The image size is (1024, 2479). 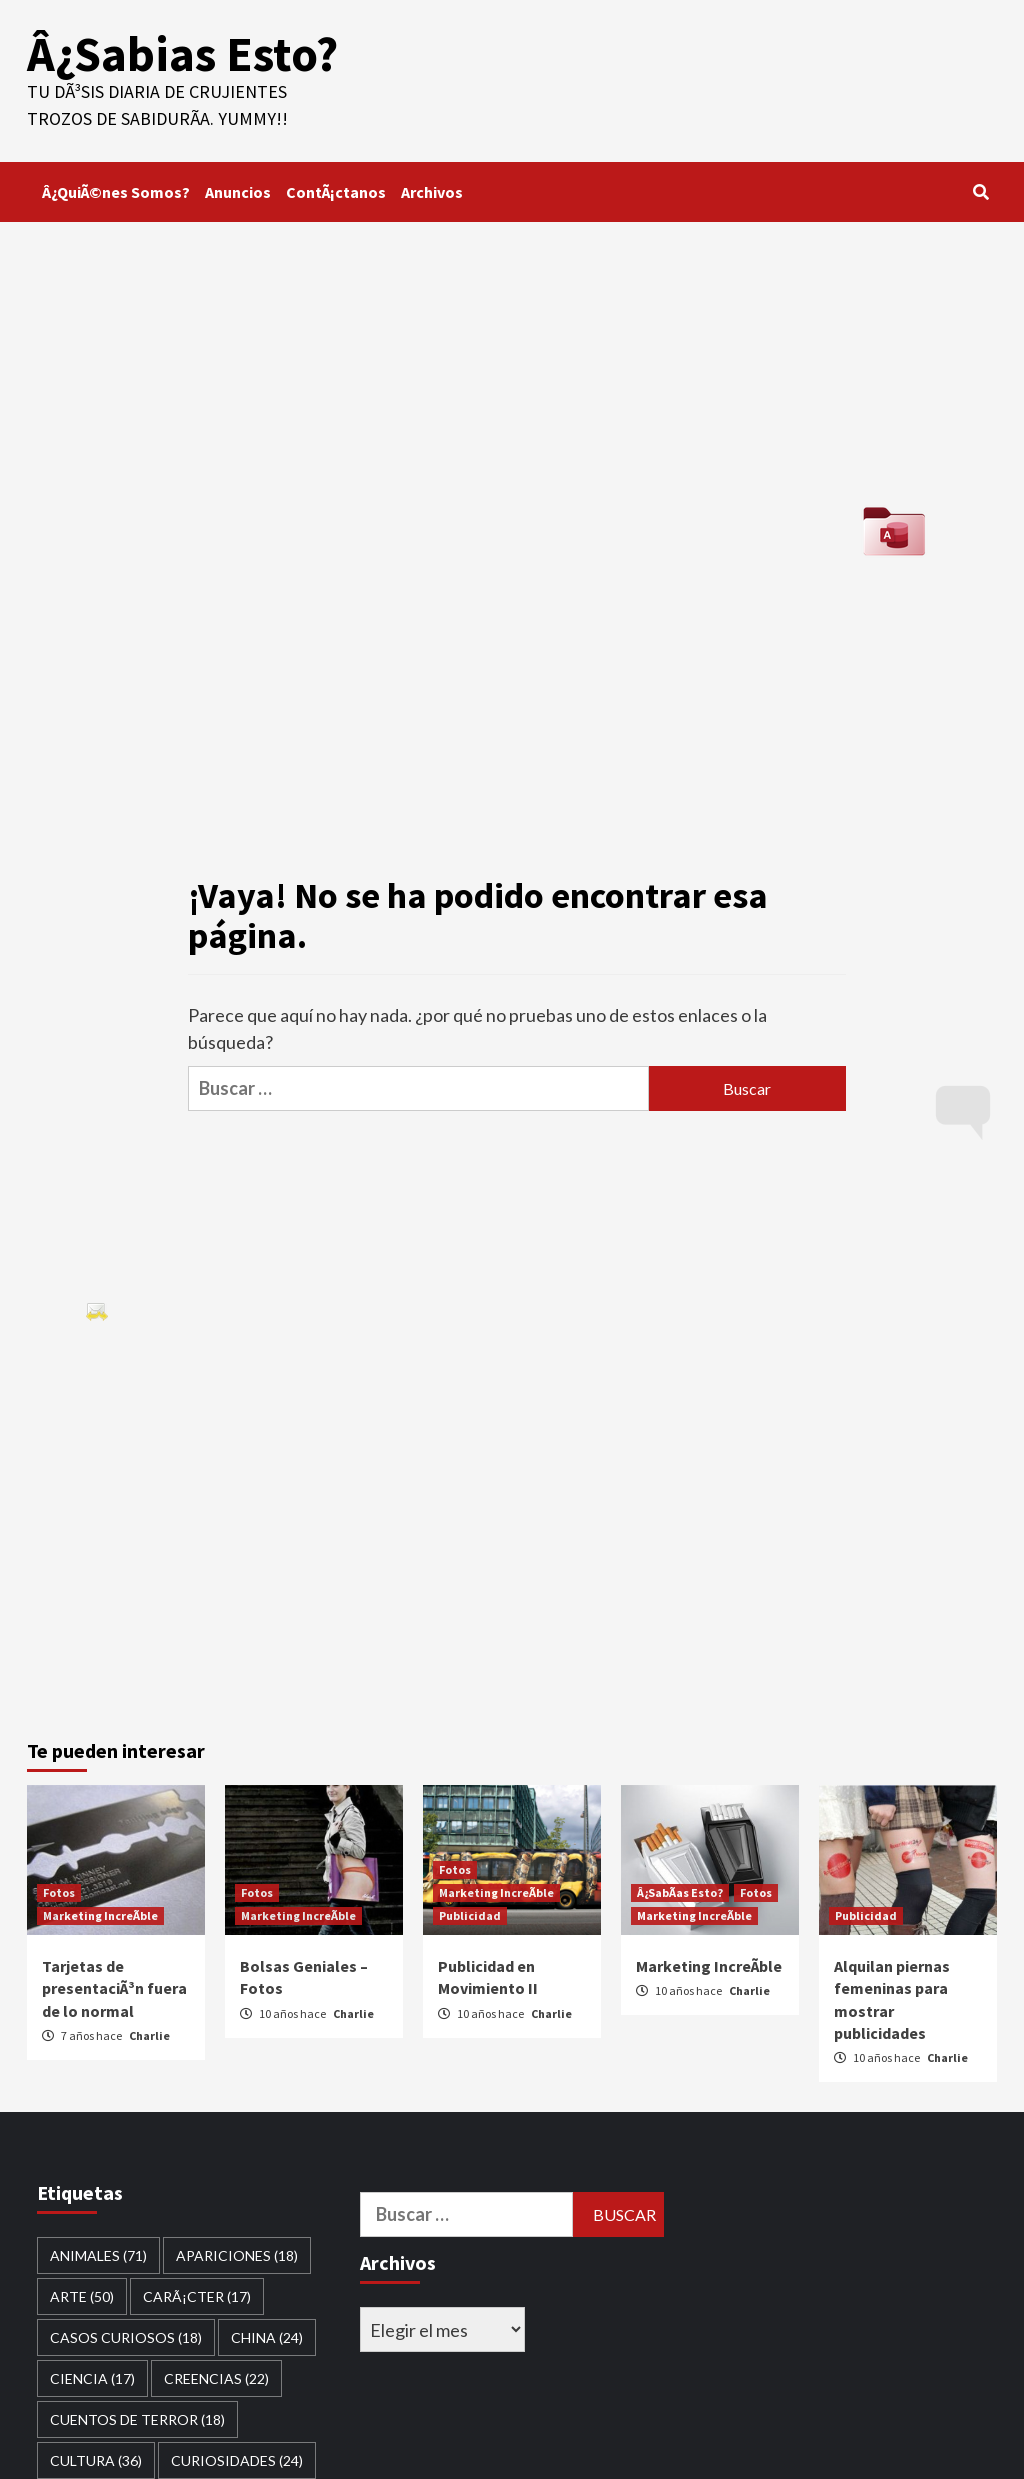 What do you see at coordinates (97, 1310) in the screenshot?
I see `reply to all recipients of an email` at bounding box center [97, 1310].